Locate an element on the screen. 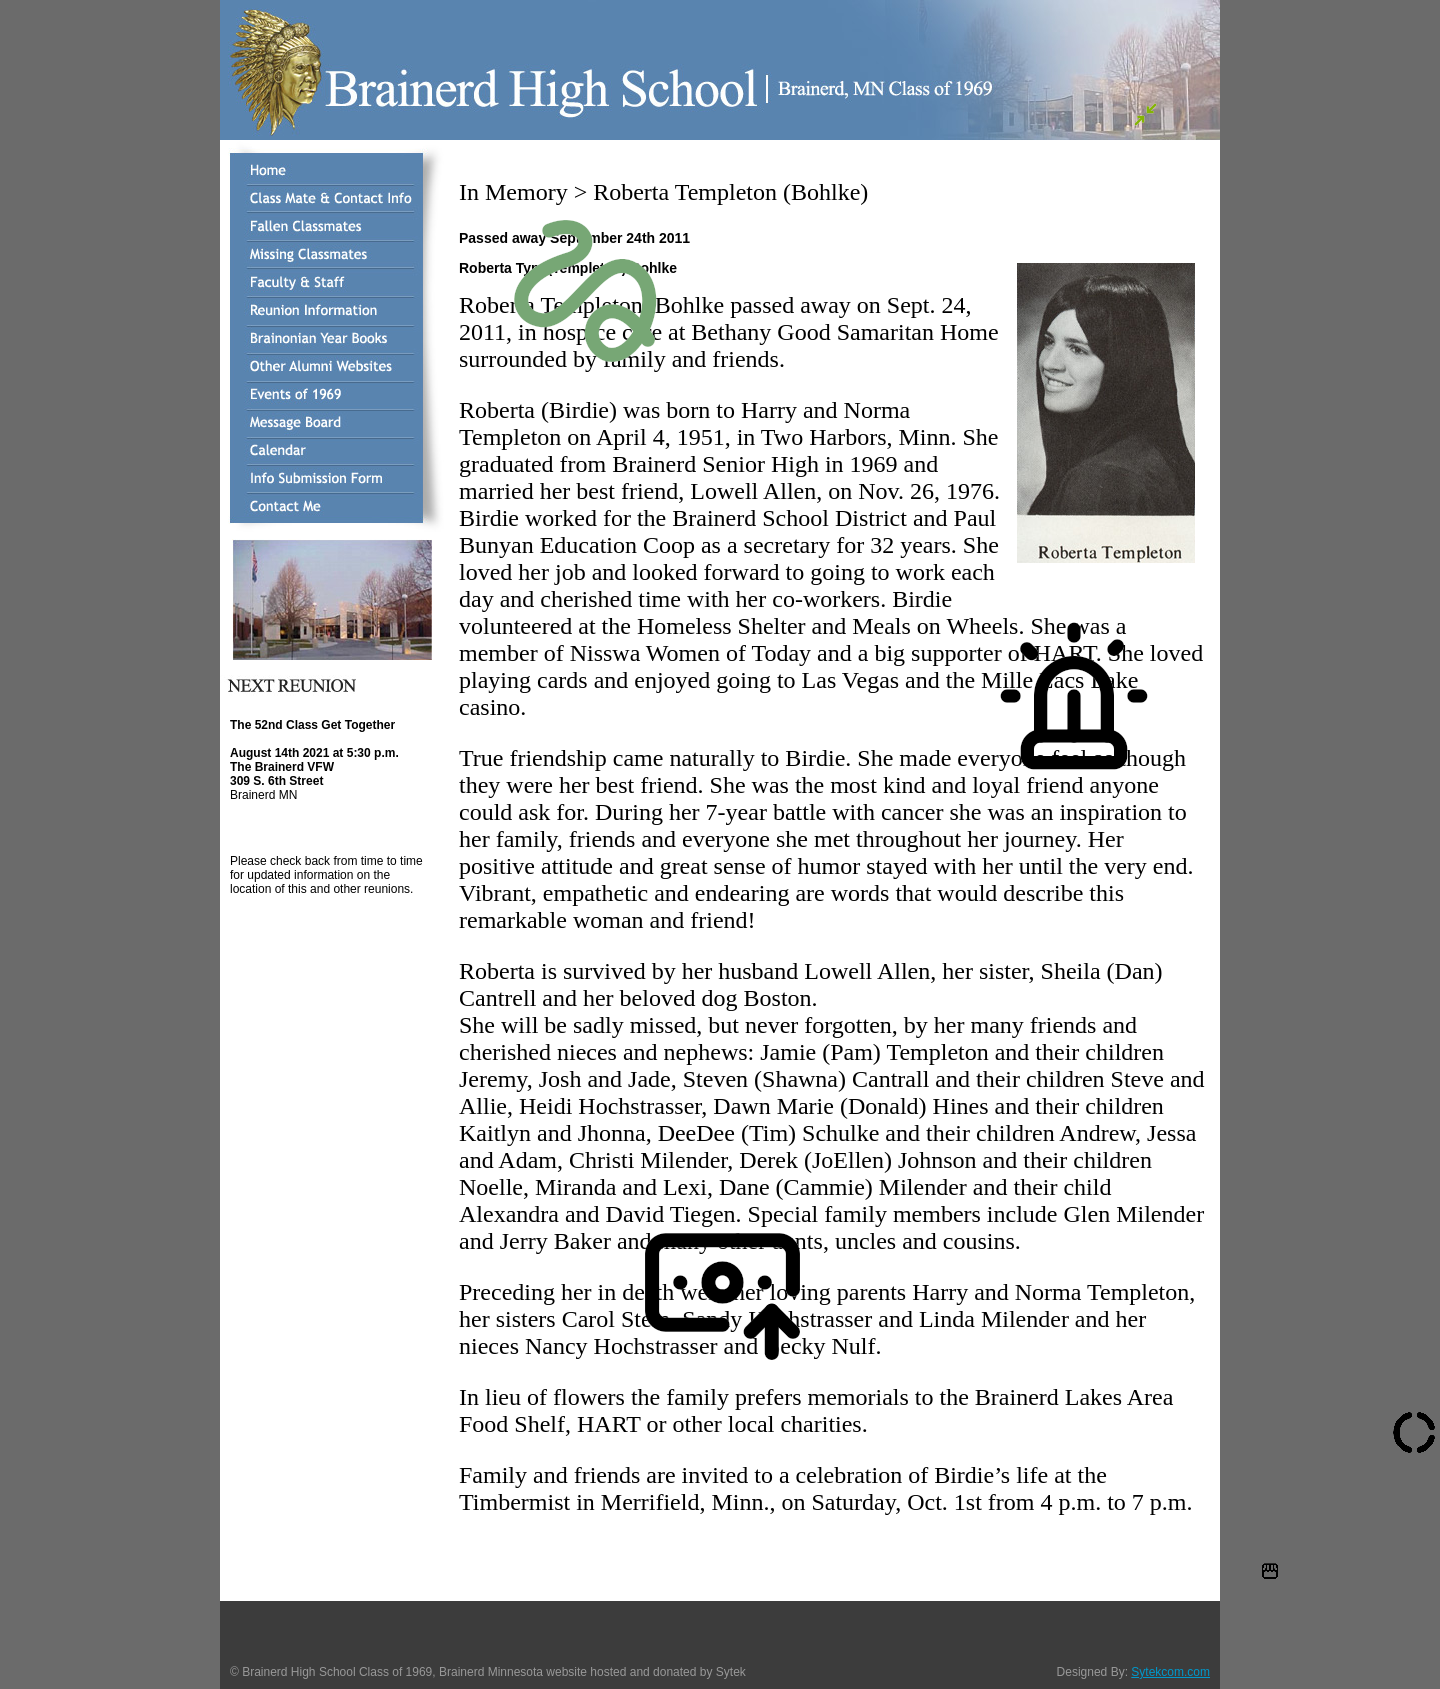 The width and height of the screenshot is (1440, 1689). minimize or reduce window size is located at coordinates (1145, 114).